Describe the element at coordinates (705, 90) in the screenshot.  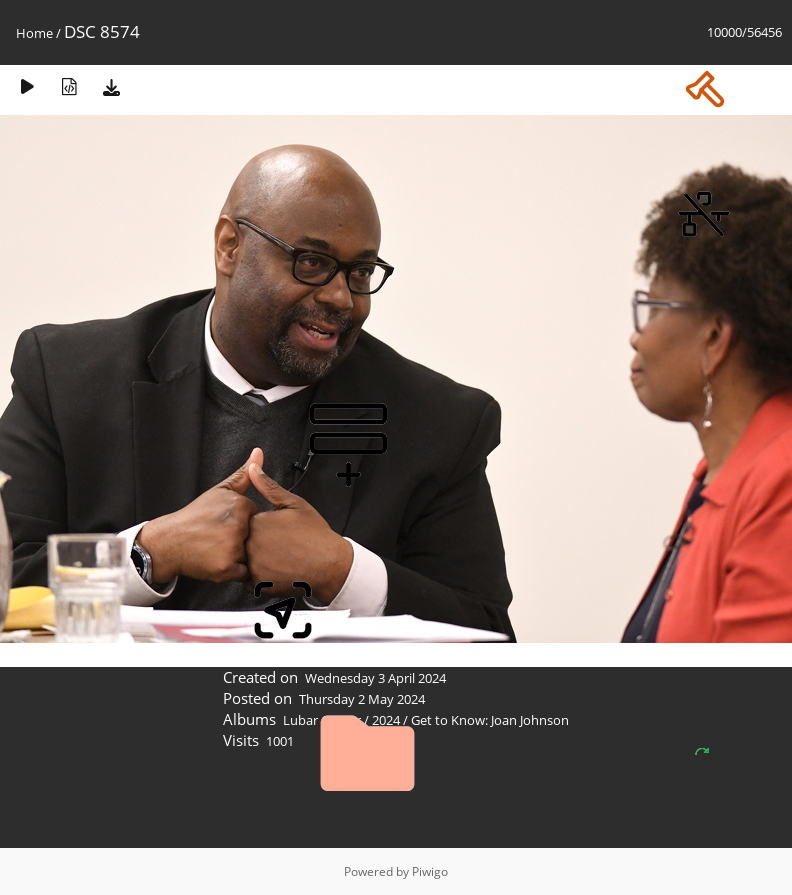
I see `access crafting or woodcutting tools` at that location.